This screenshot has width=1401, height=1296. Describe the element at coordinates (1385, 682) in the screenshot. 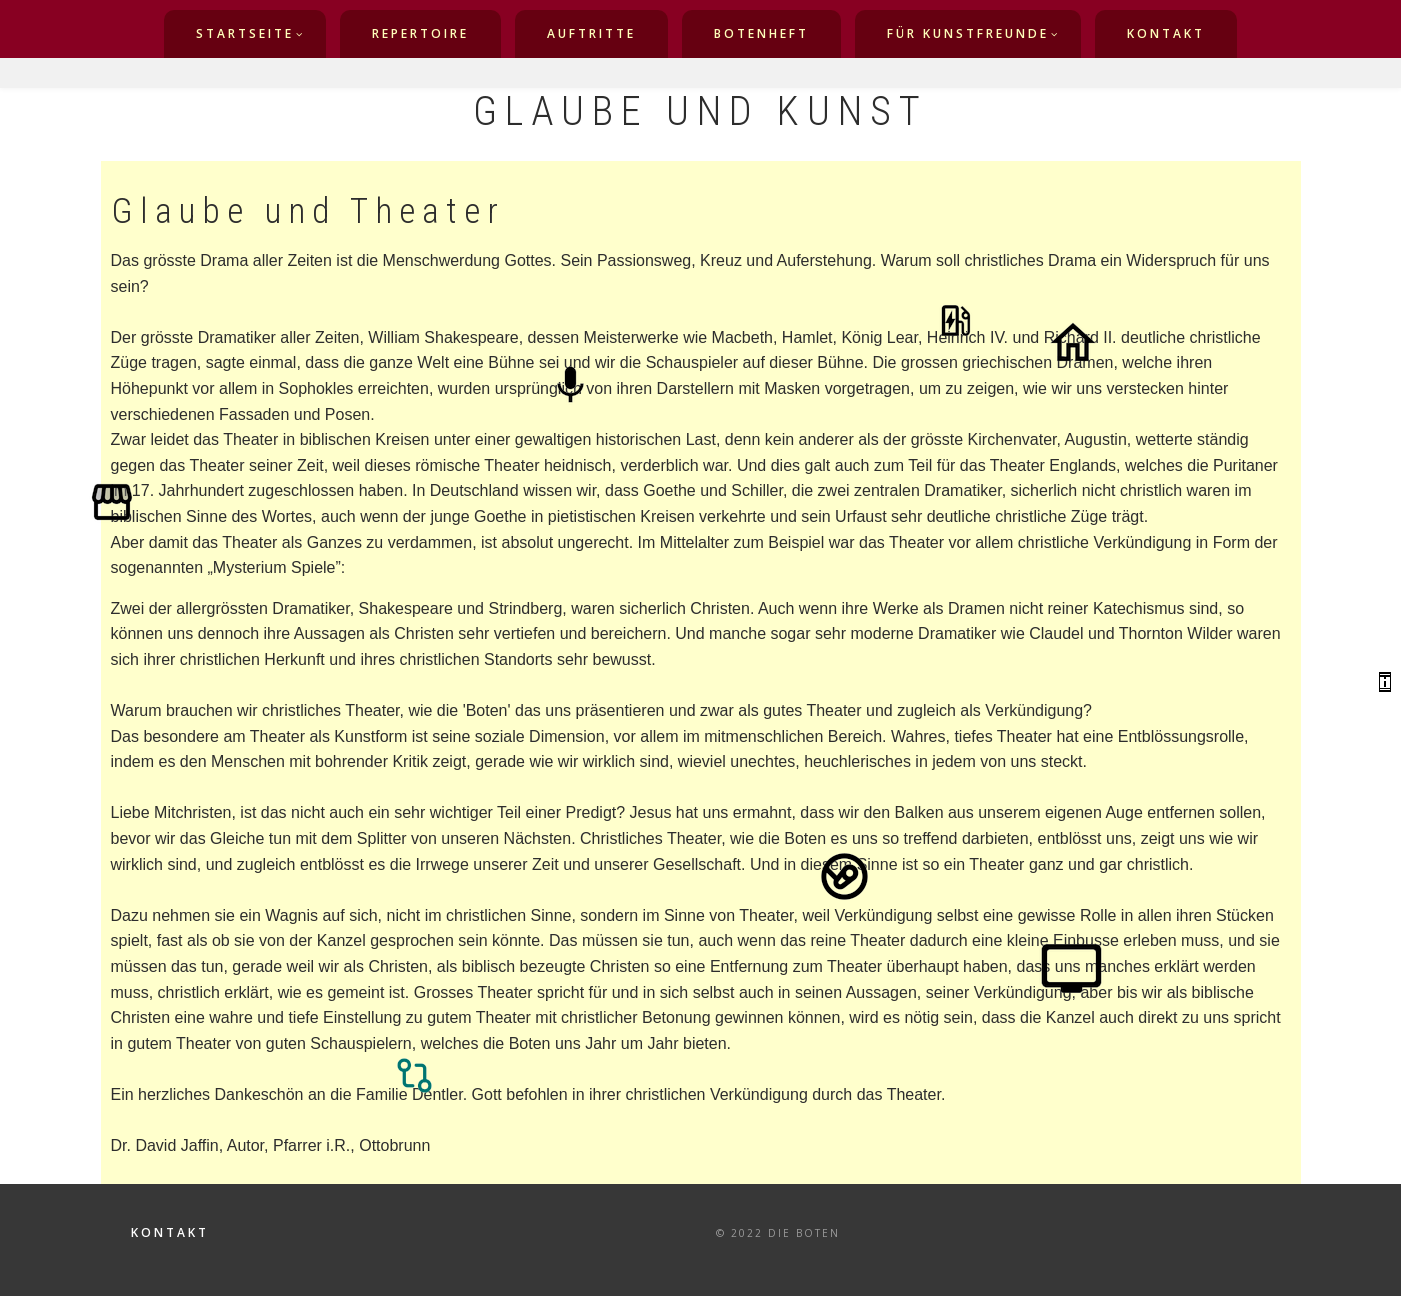

I see `view device information` at that location.